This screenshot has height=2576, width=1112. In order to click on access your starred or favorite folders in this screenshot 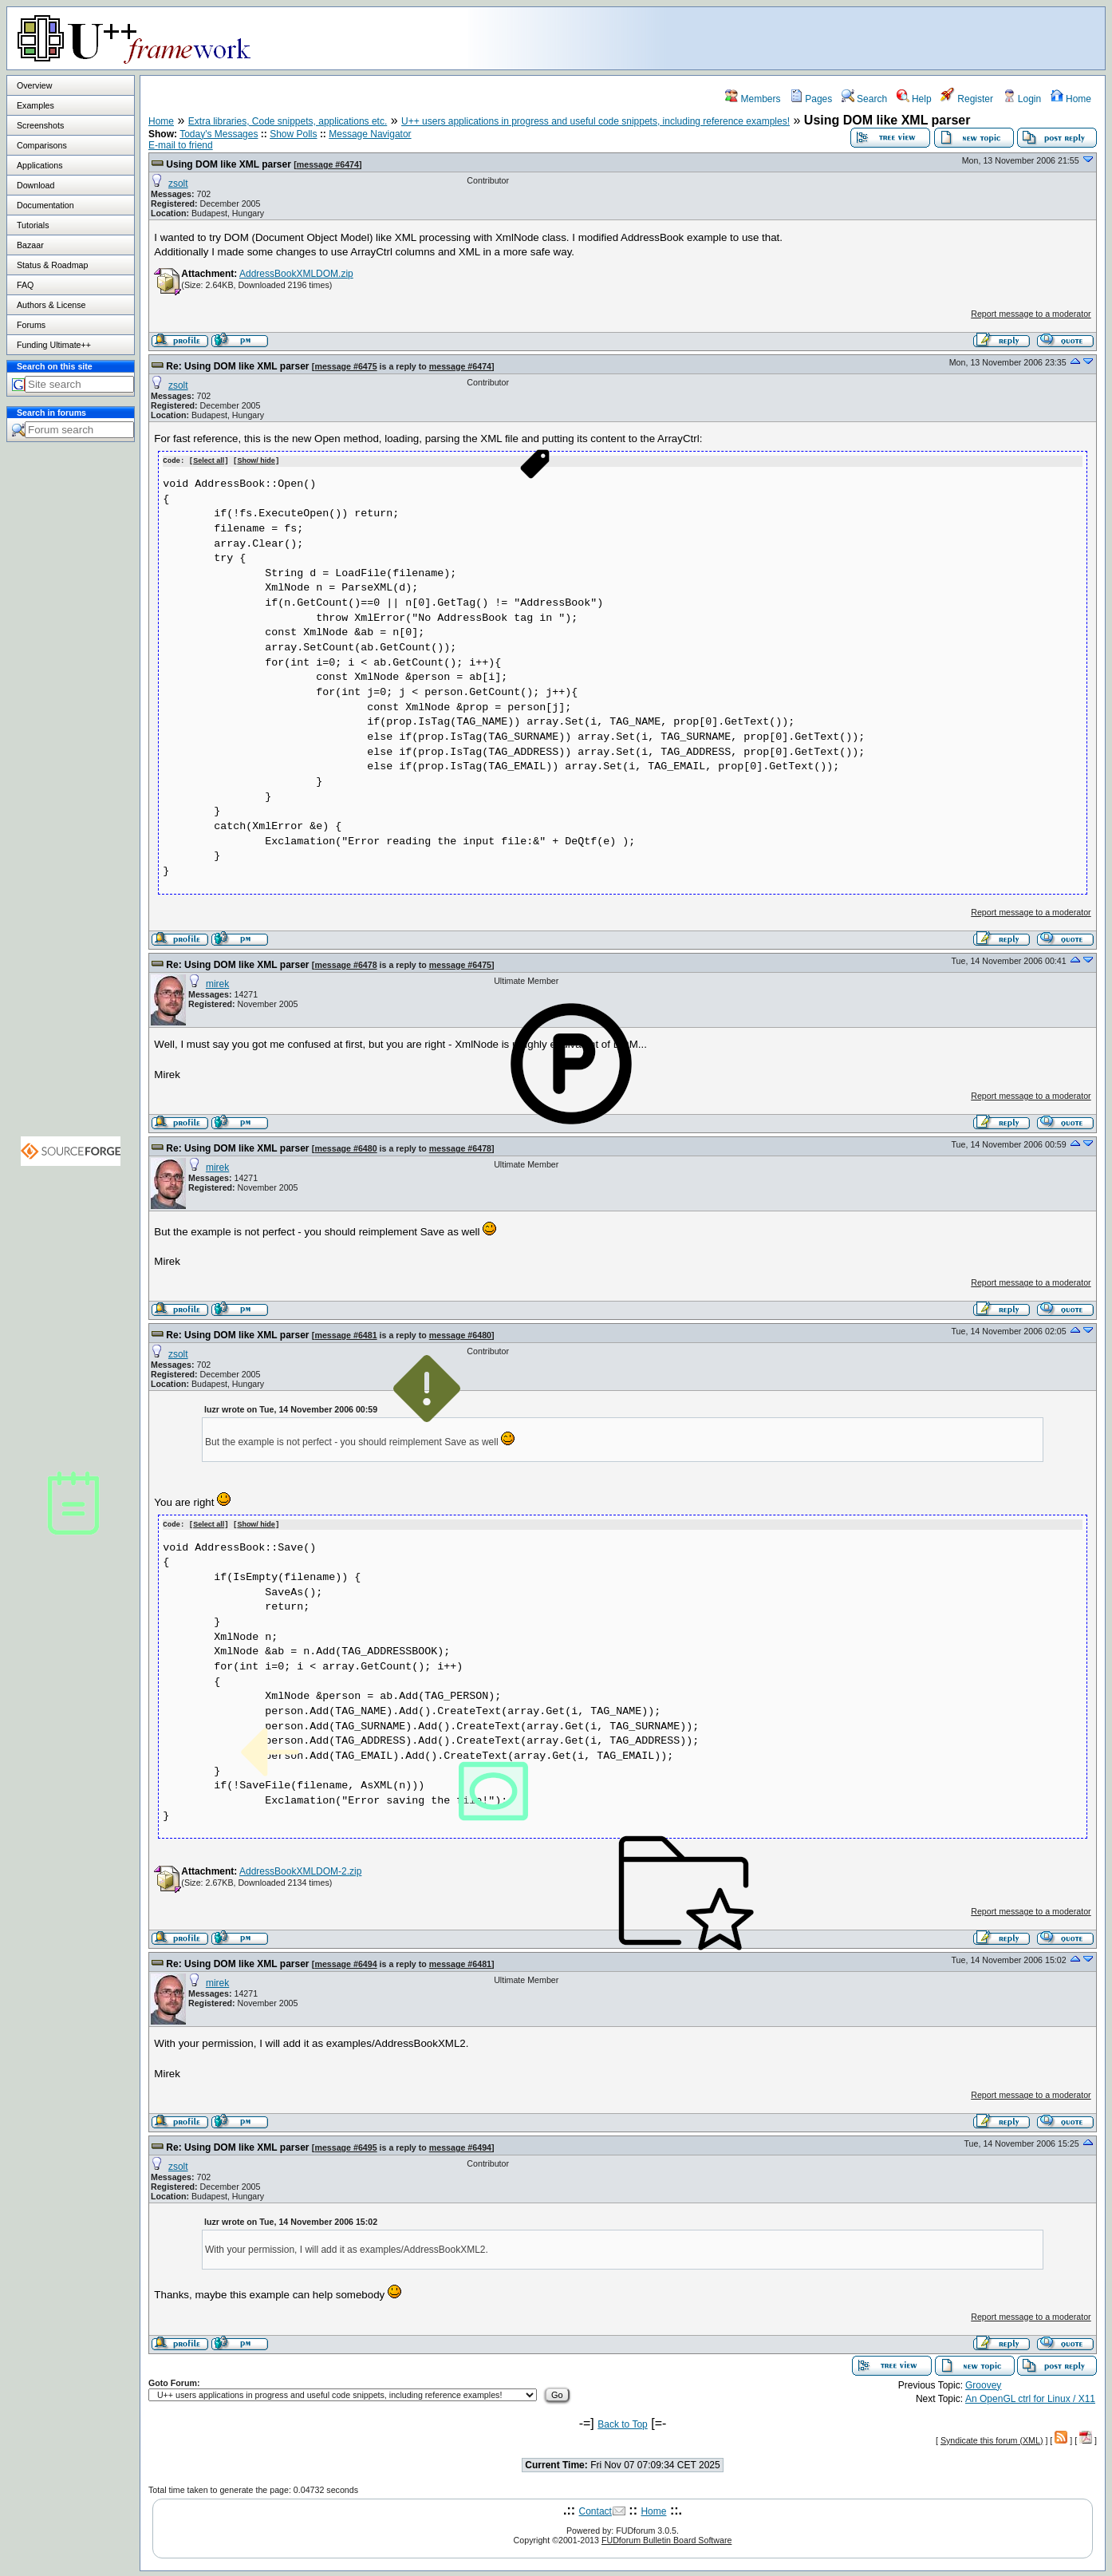, I will do `click(684, 1891)`.